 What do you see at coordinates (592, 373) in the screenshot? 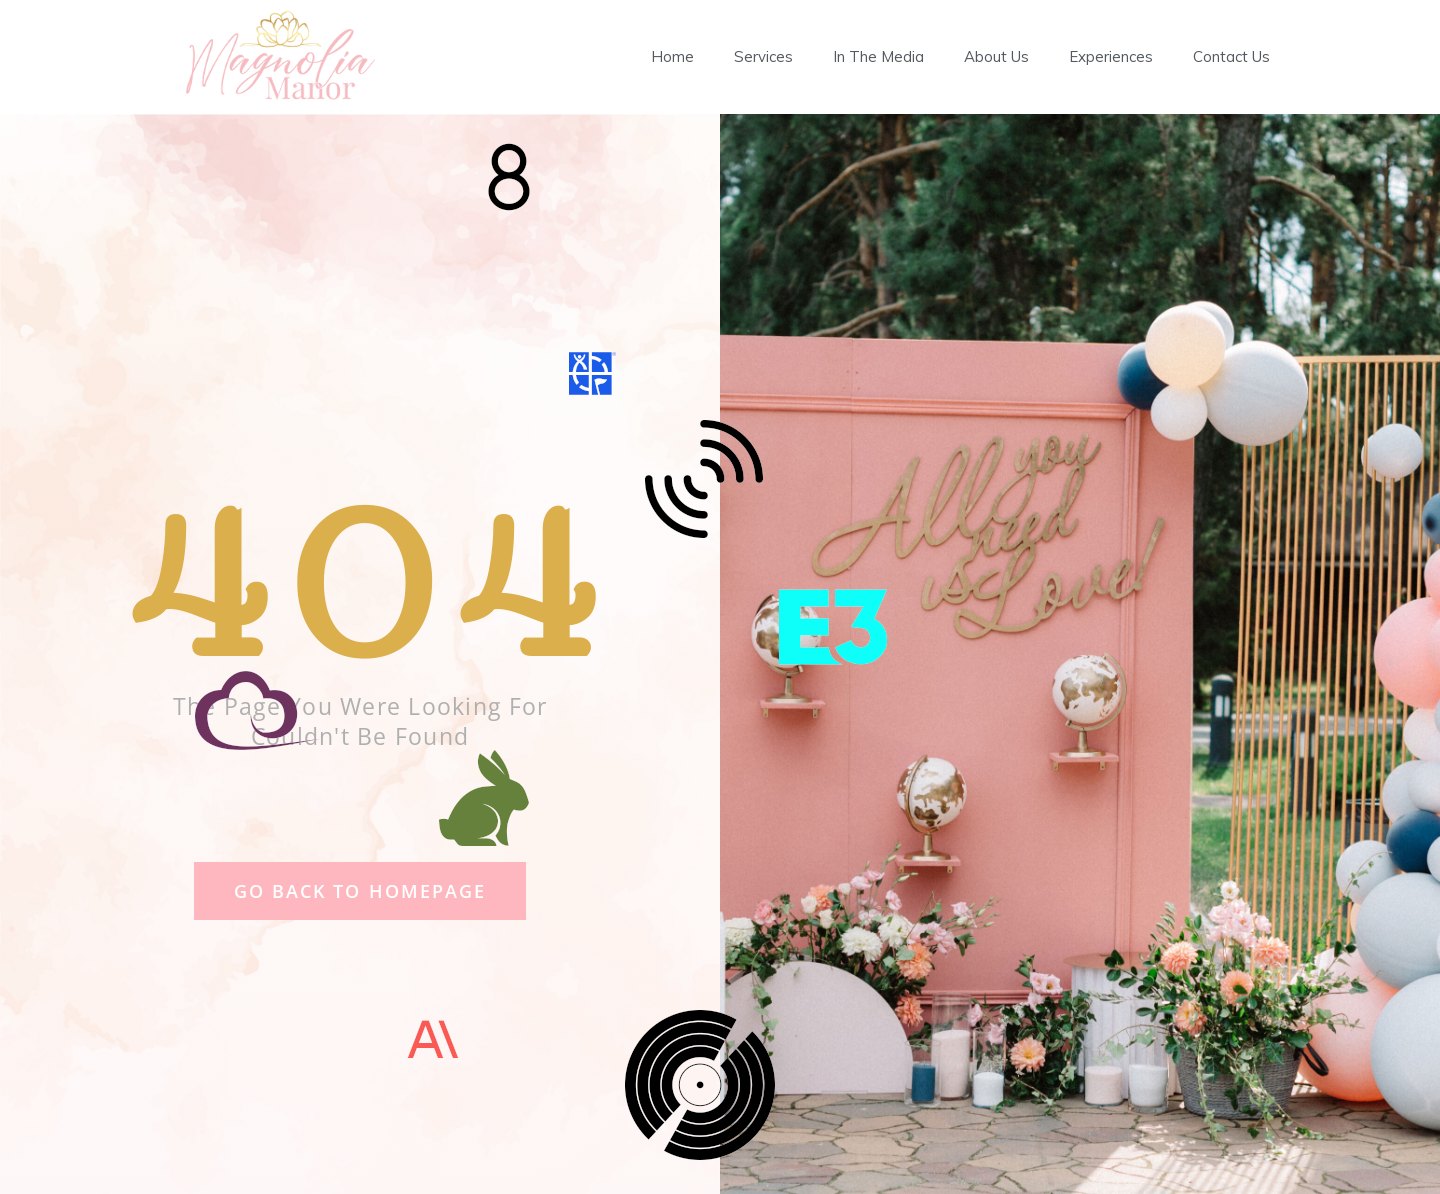
I see `open the geocaching app` at bounding box center [592, 373].